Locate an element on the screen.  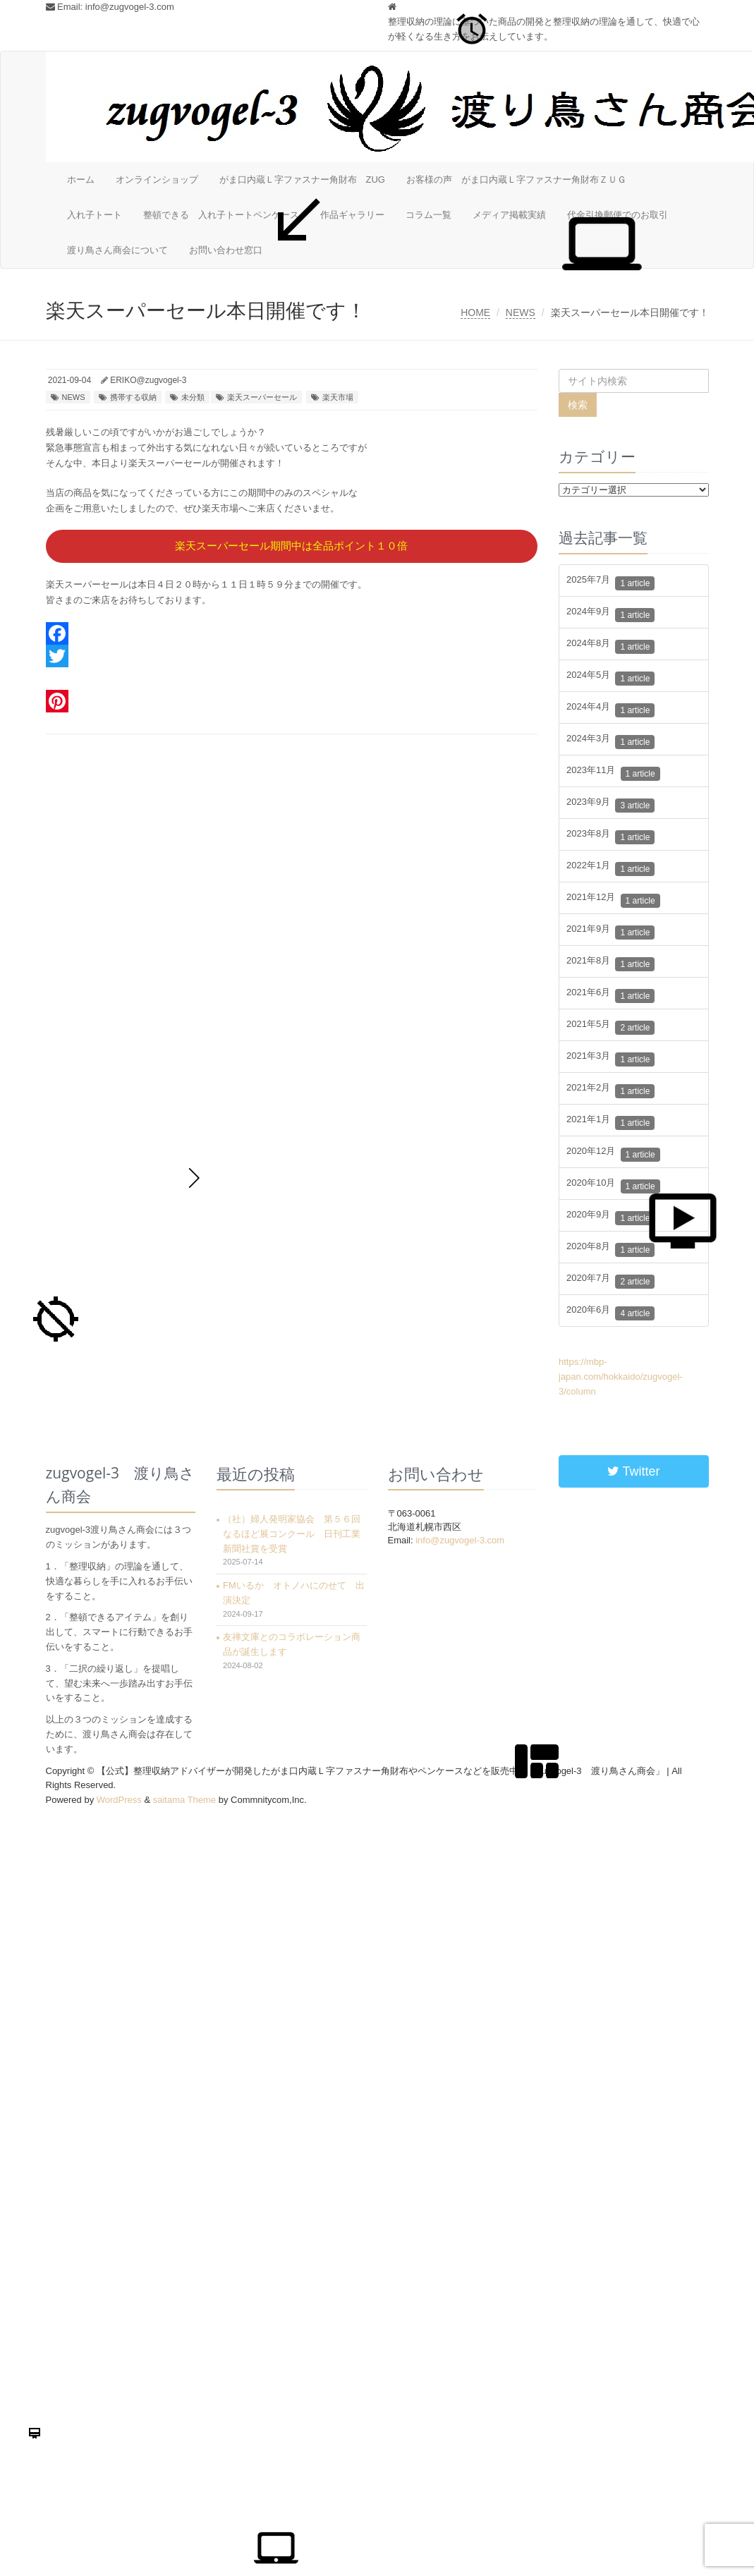
indicates an incoming call was received is located at coordinates (298, 221).